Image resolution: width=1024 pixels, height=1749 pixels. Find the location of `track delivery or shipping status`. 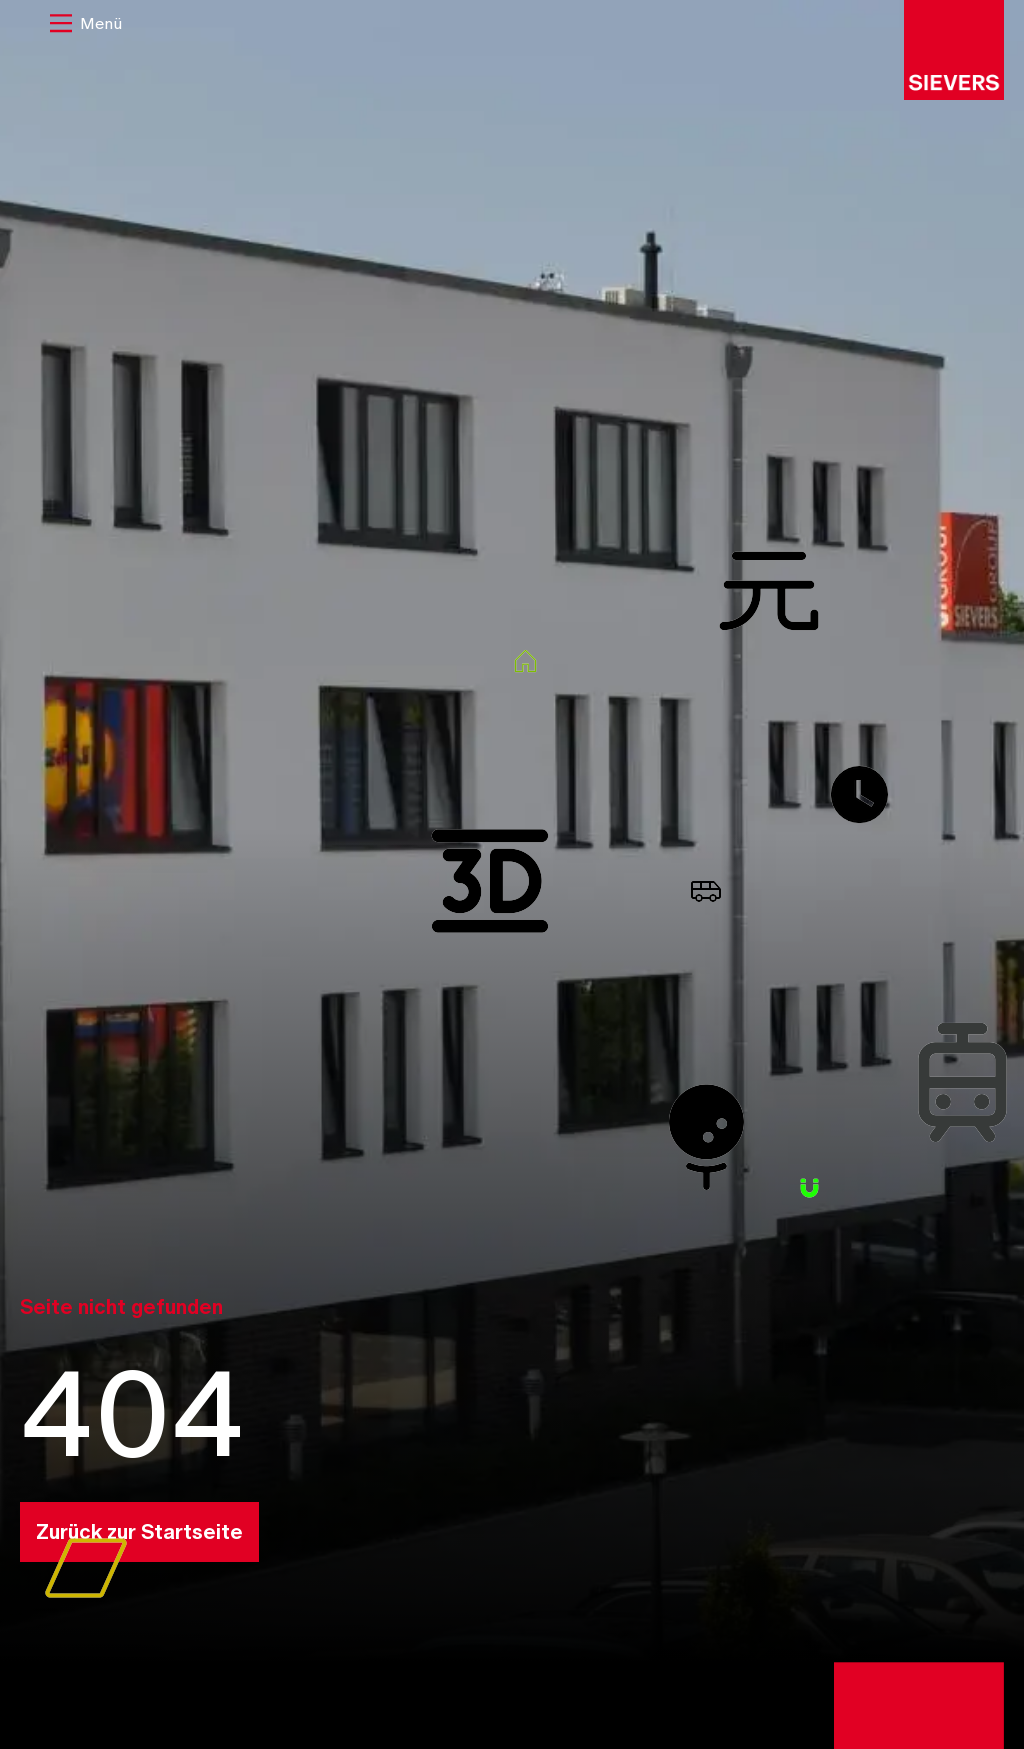

track delivery or shipping status is located at coordinates (705, 891).